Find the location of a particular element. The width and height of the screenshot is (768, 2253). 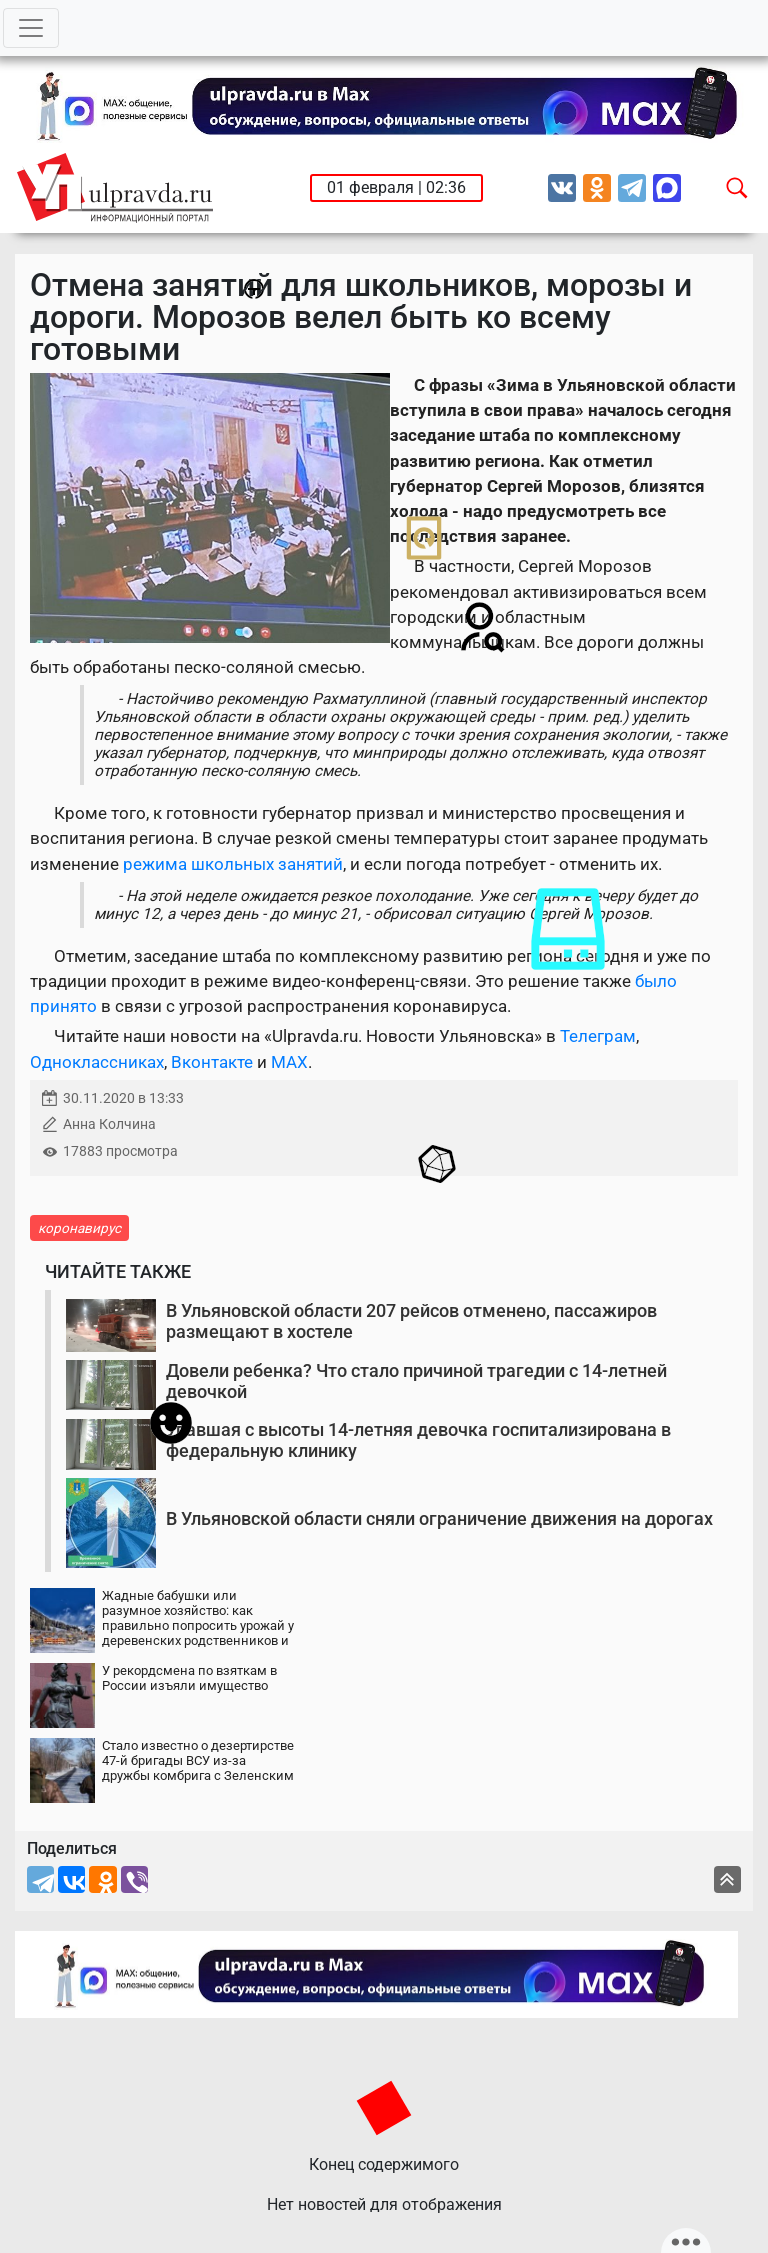

add a reaction or emoji to a message is located at coordinates (171, 1423).